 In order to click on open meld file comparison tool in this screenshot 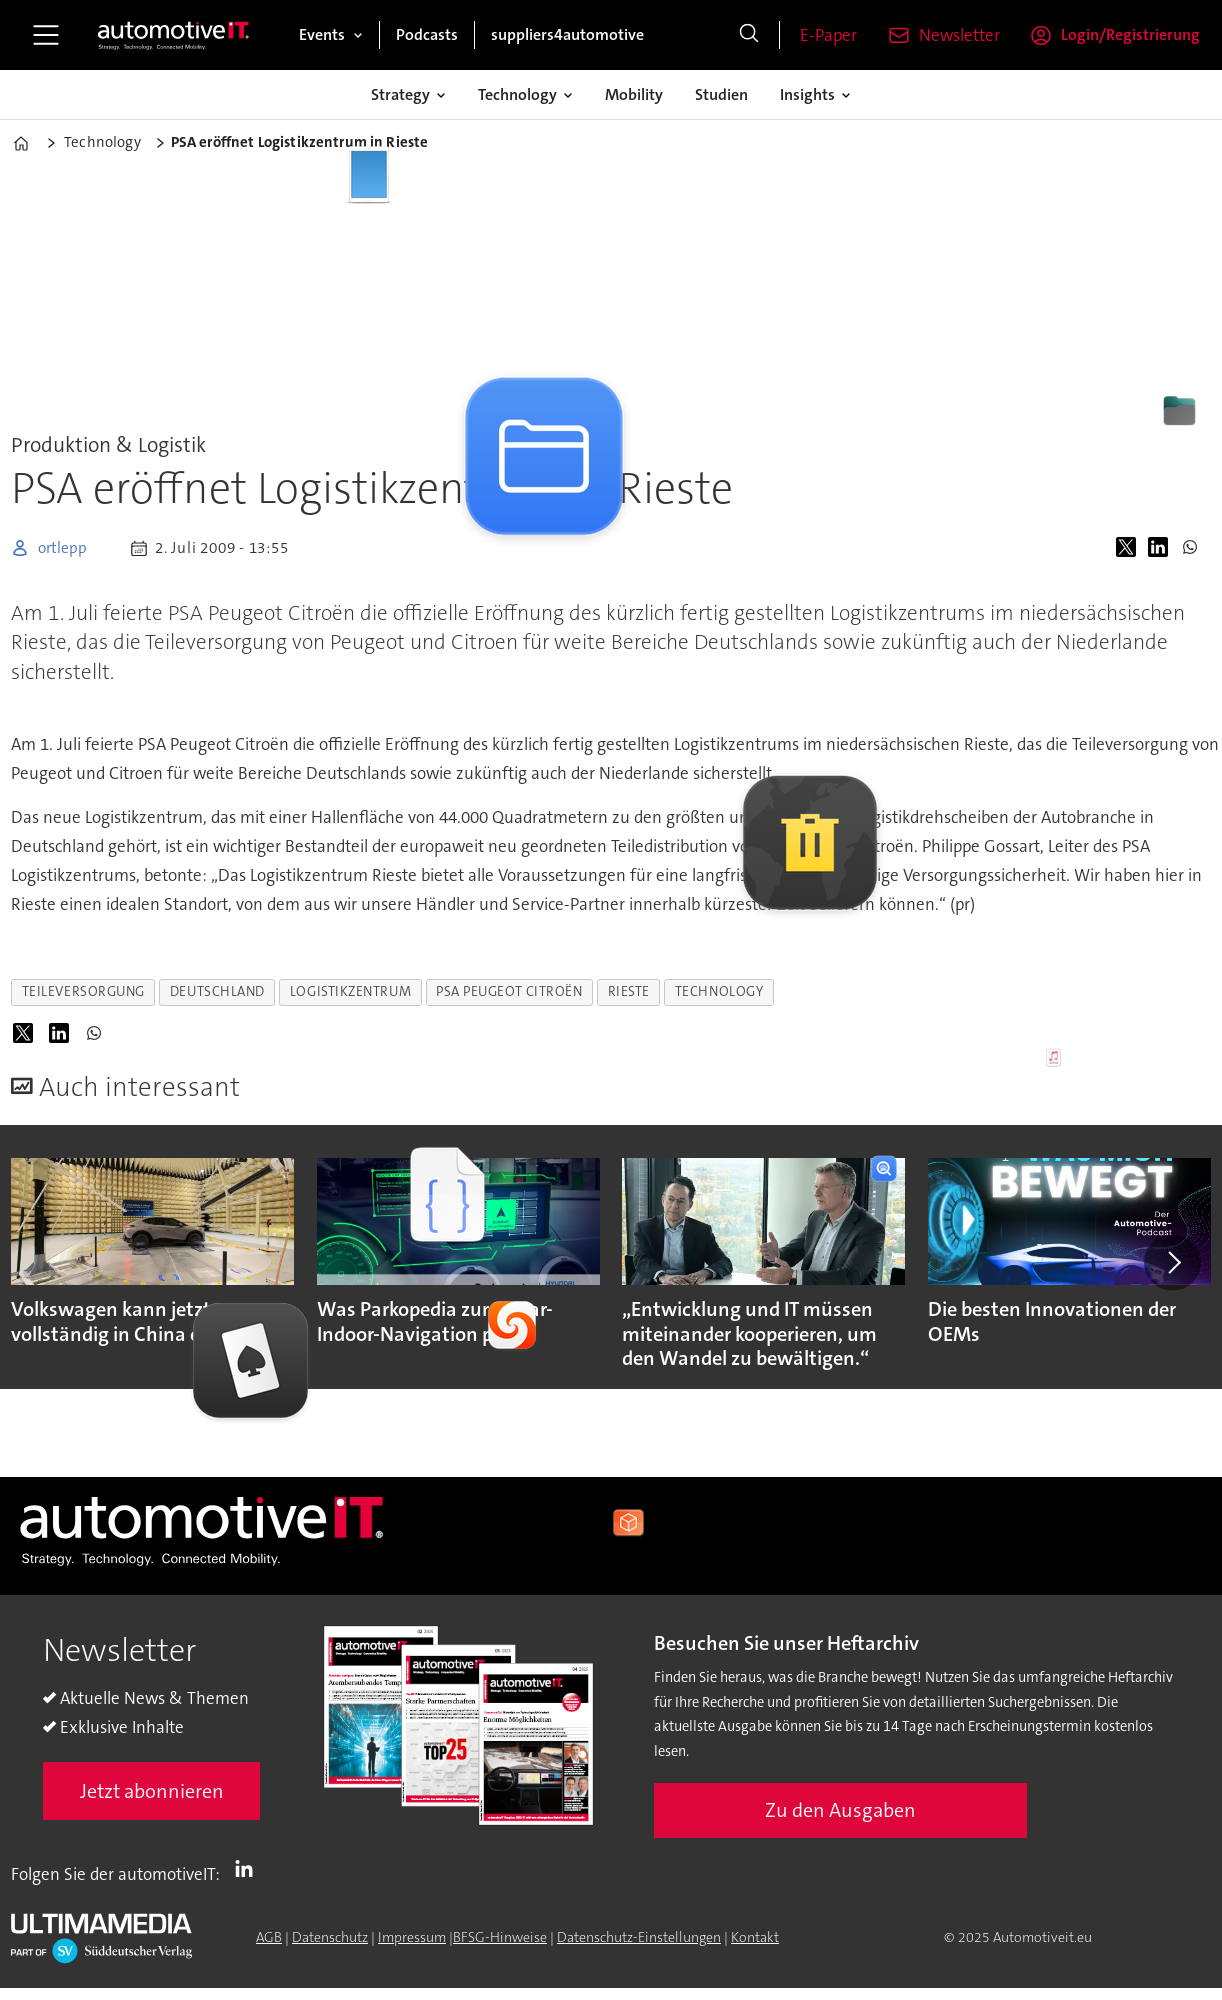, I will do `click(512, 1325)`.